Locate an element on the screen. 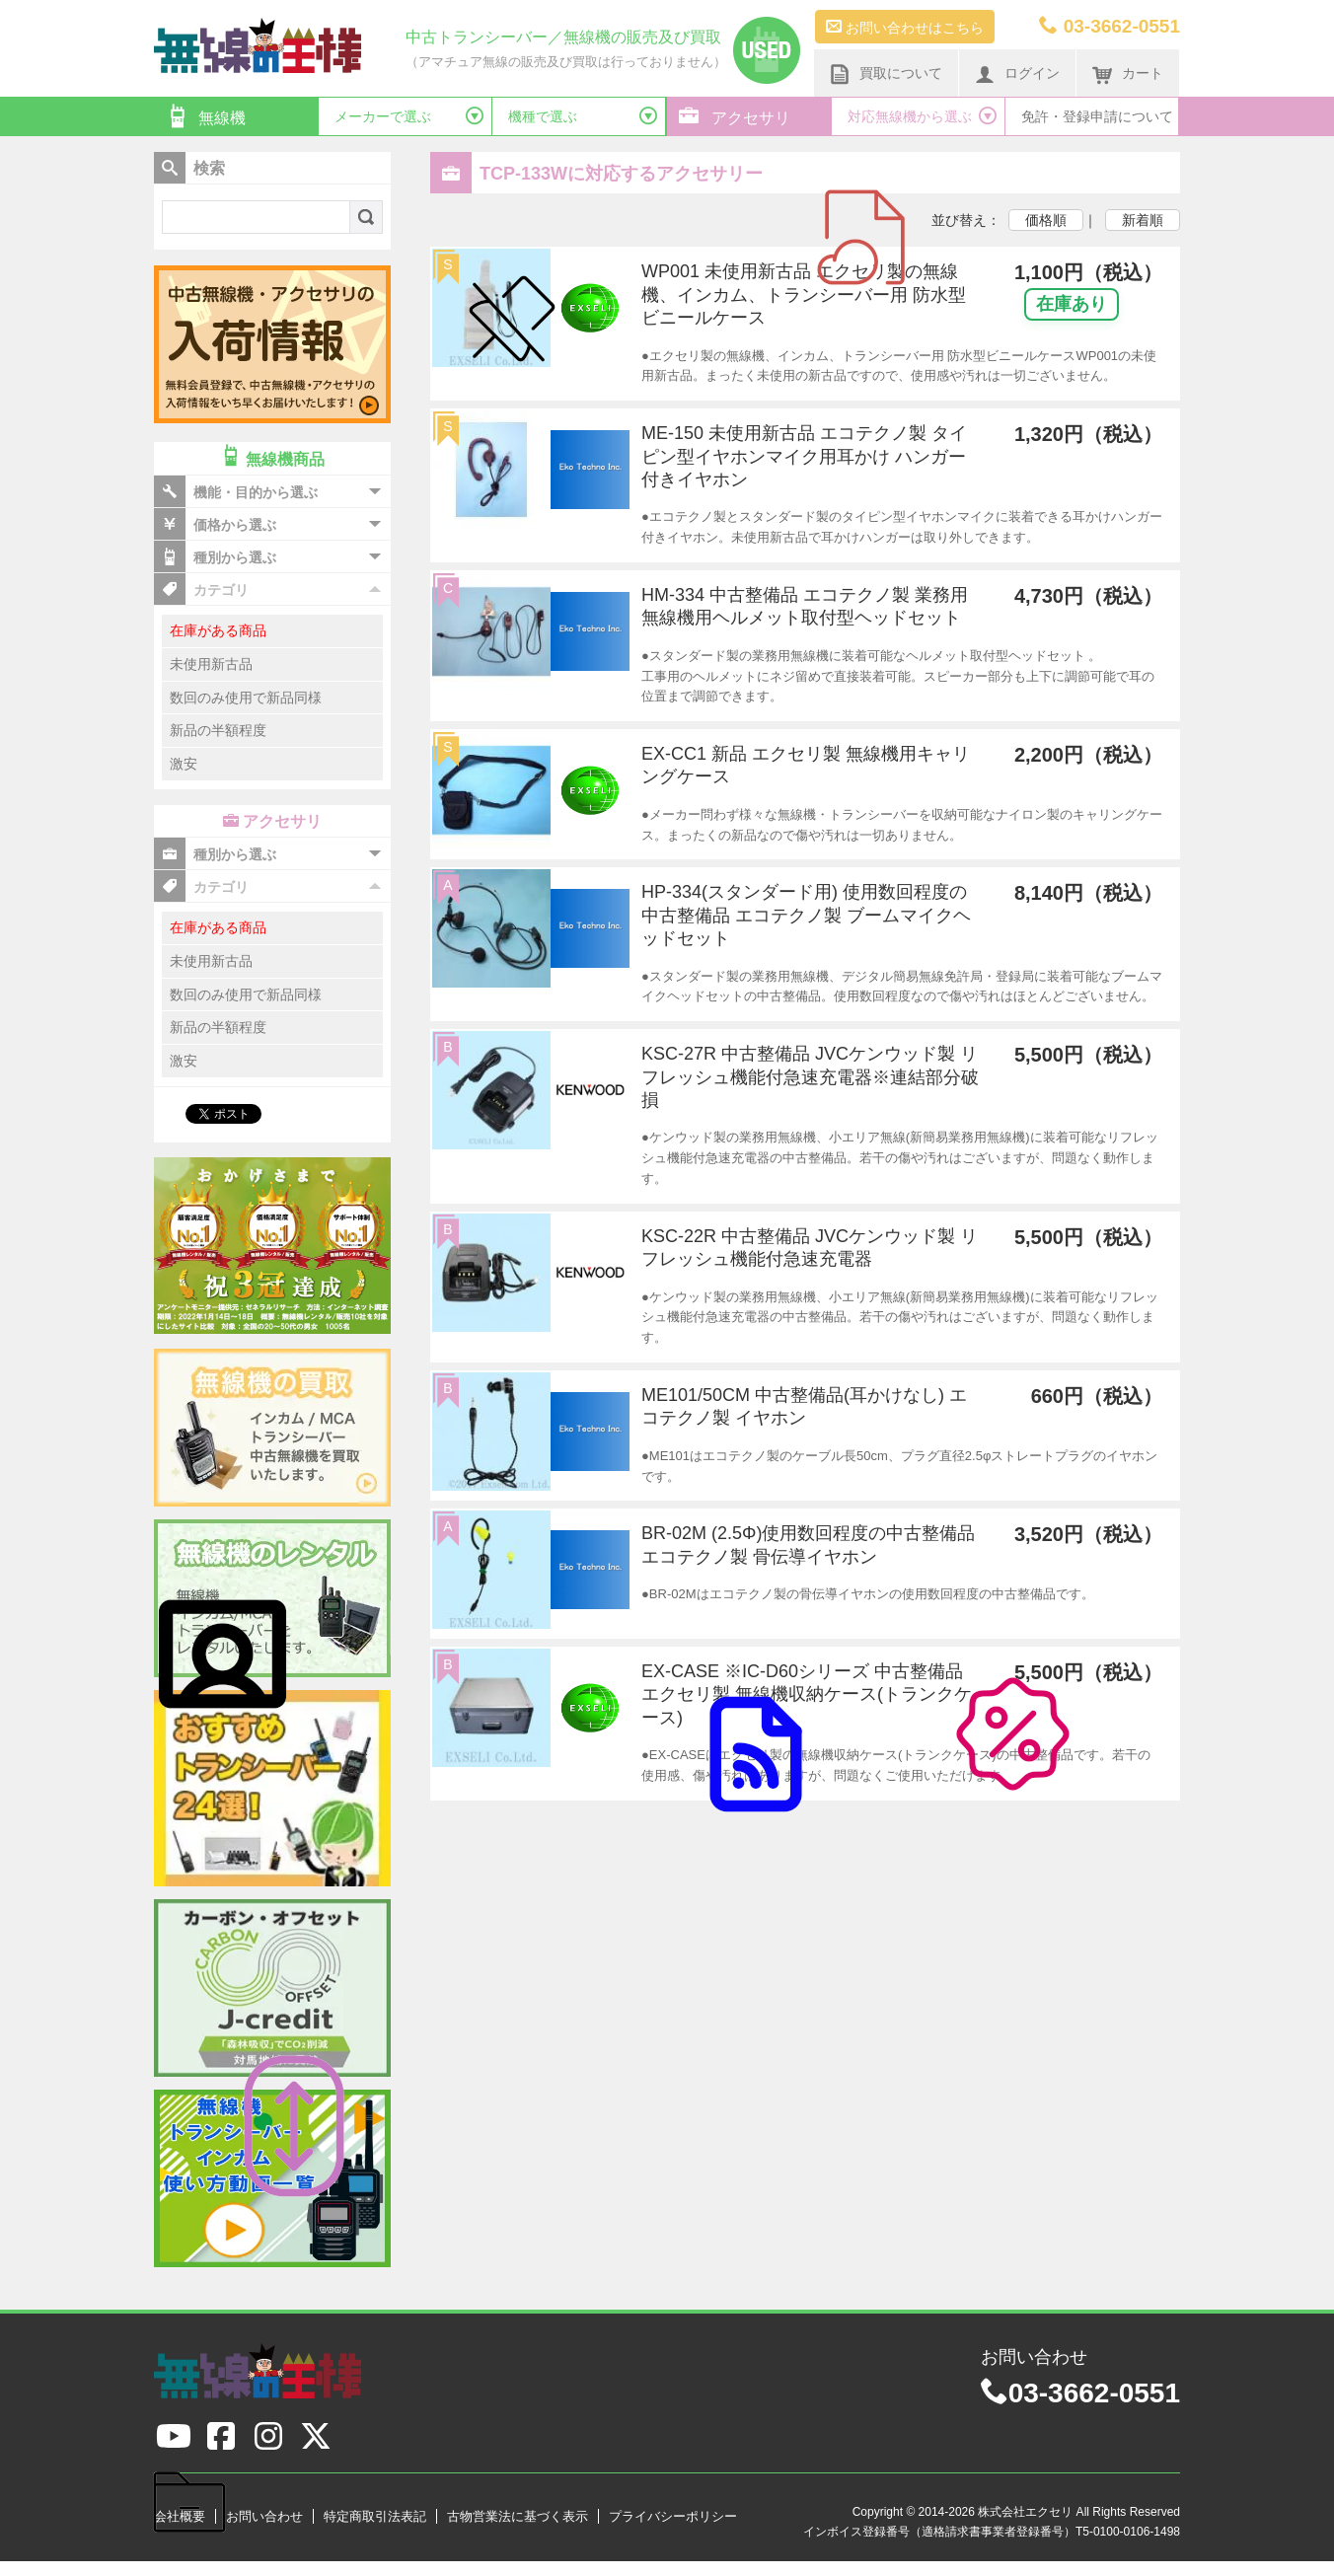 The height and width of the screenshot is (2576, 1334). access cloud-synced documents is located at coordinates (864, 237).